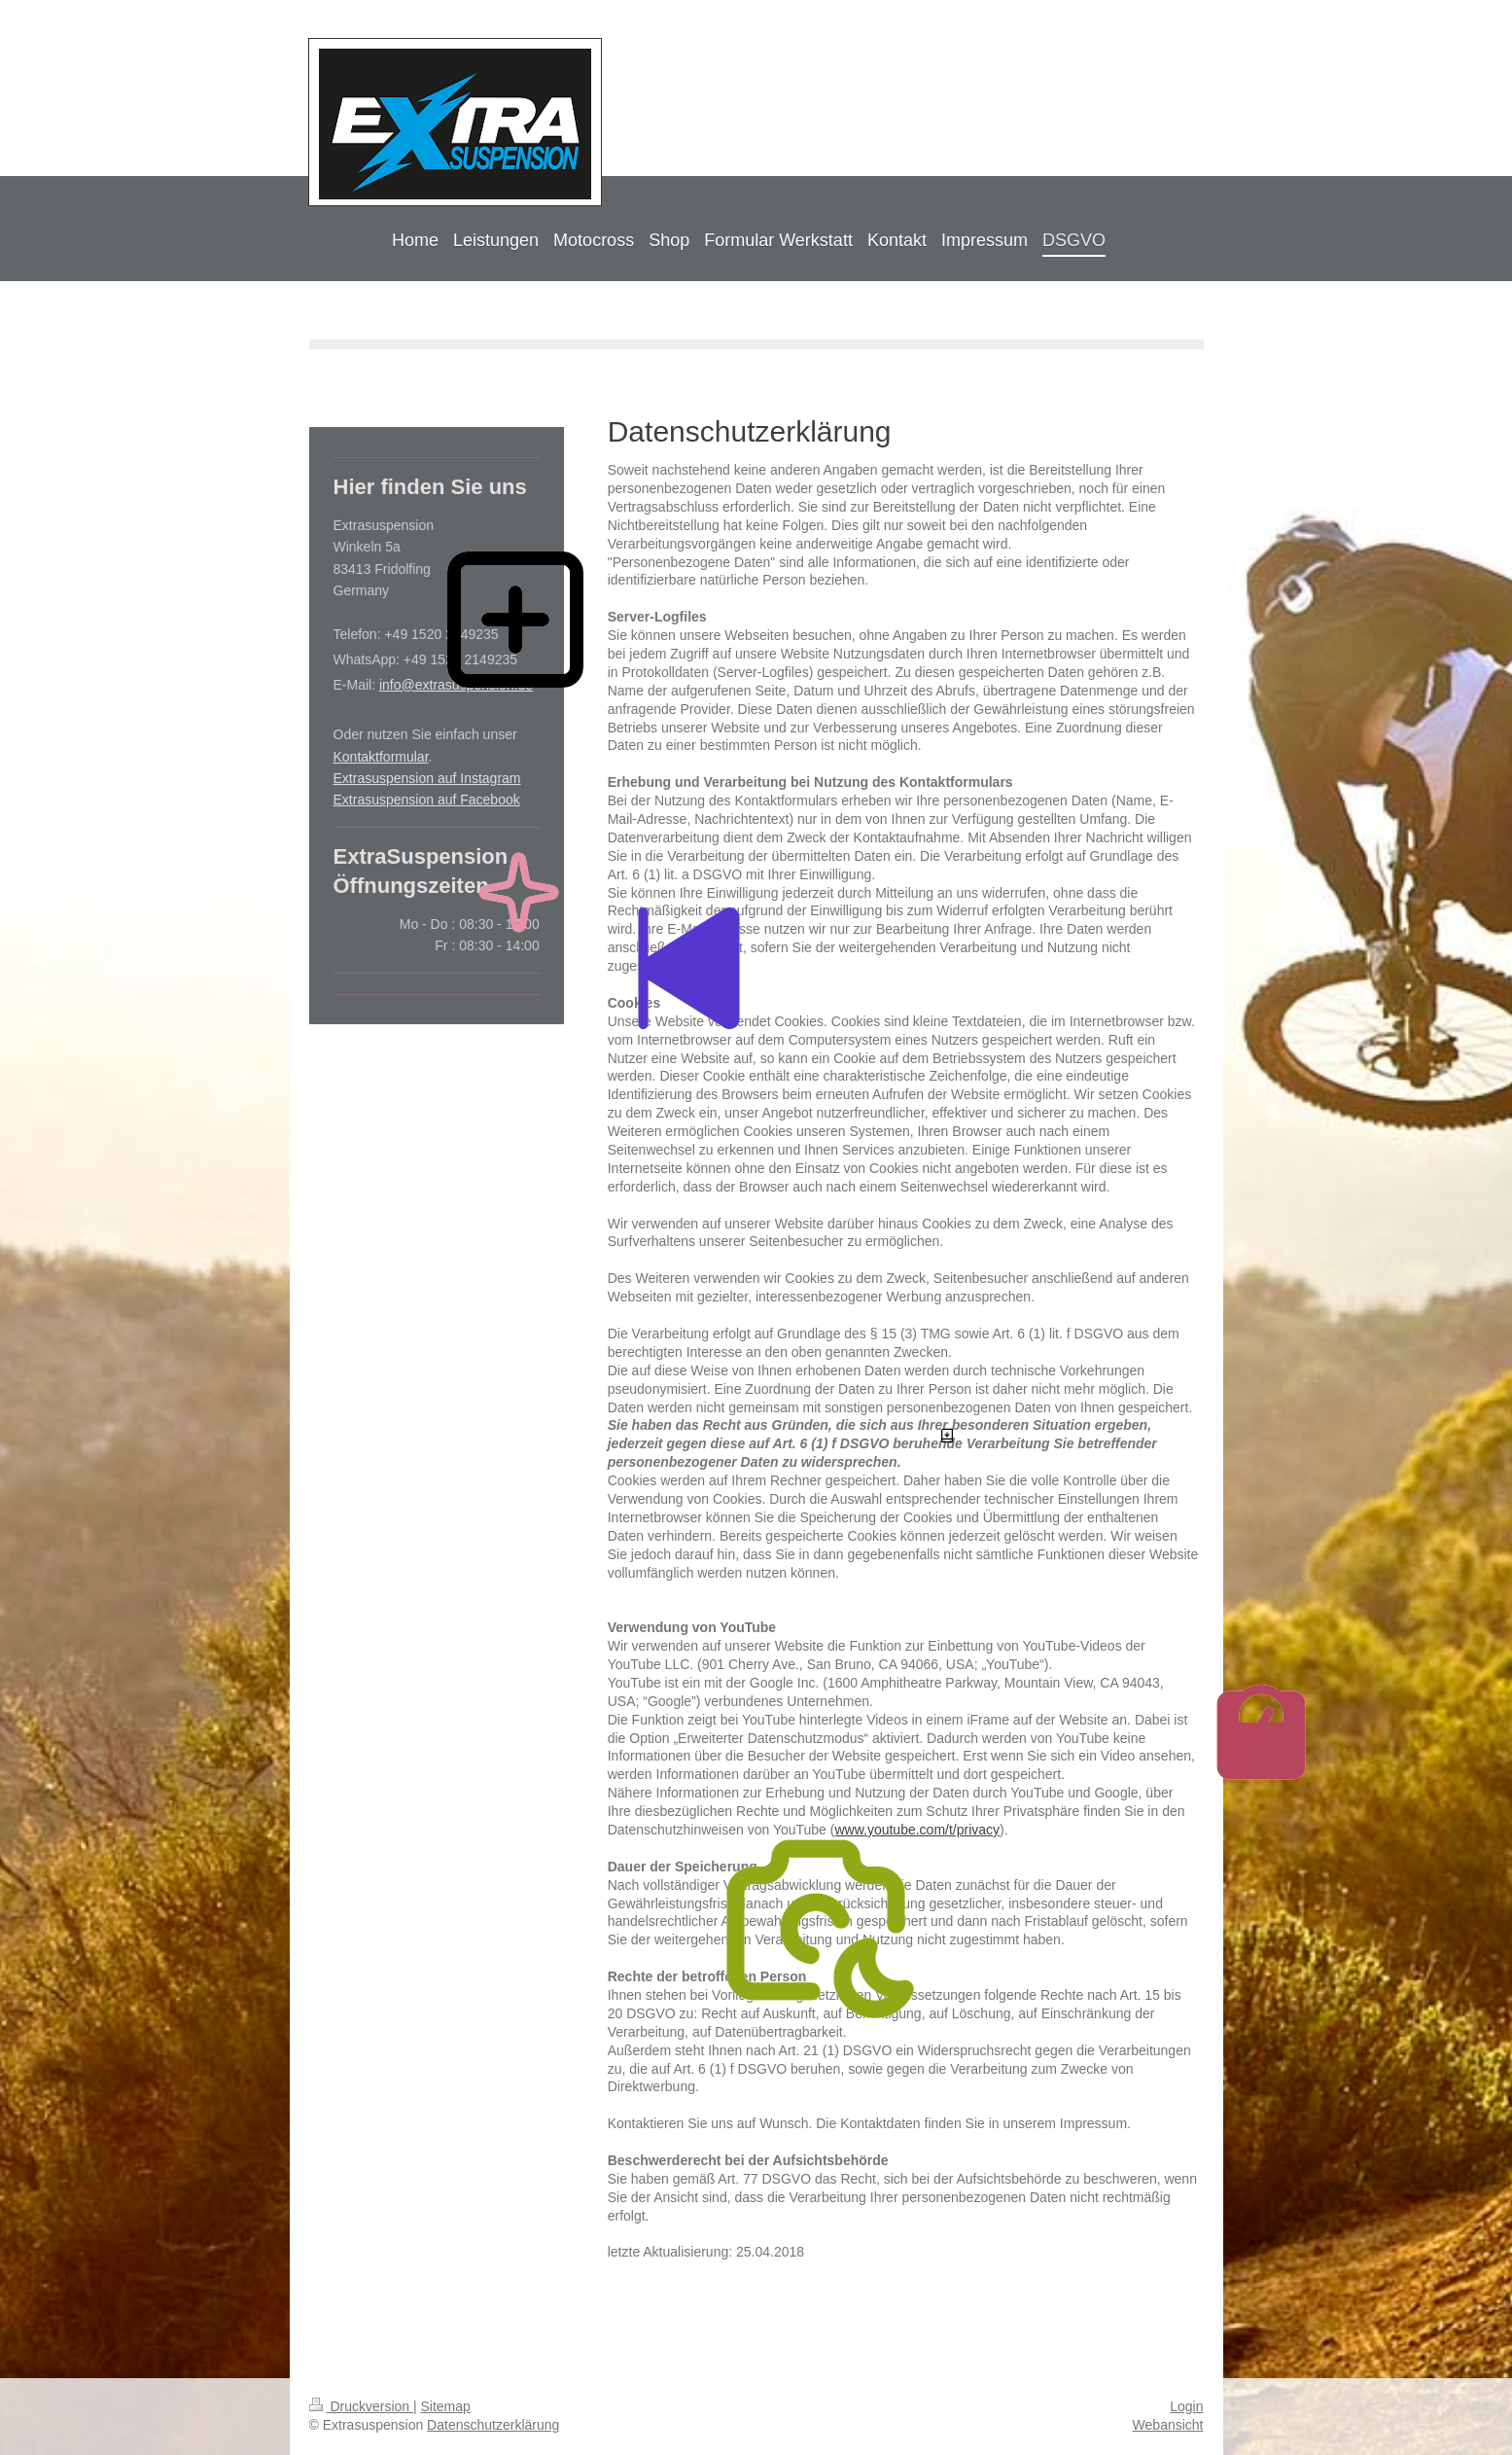 The image size is (1512, 2455). Describe the element at coordinates (515, 620) in the screenshot. I see `add a new item or entry` at that location.